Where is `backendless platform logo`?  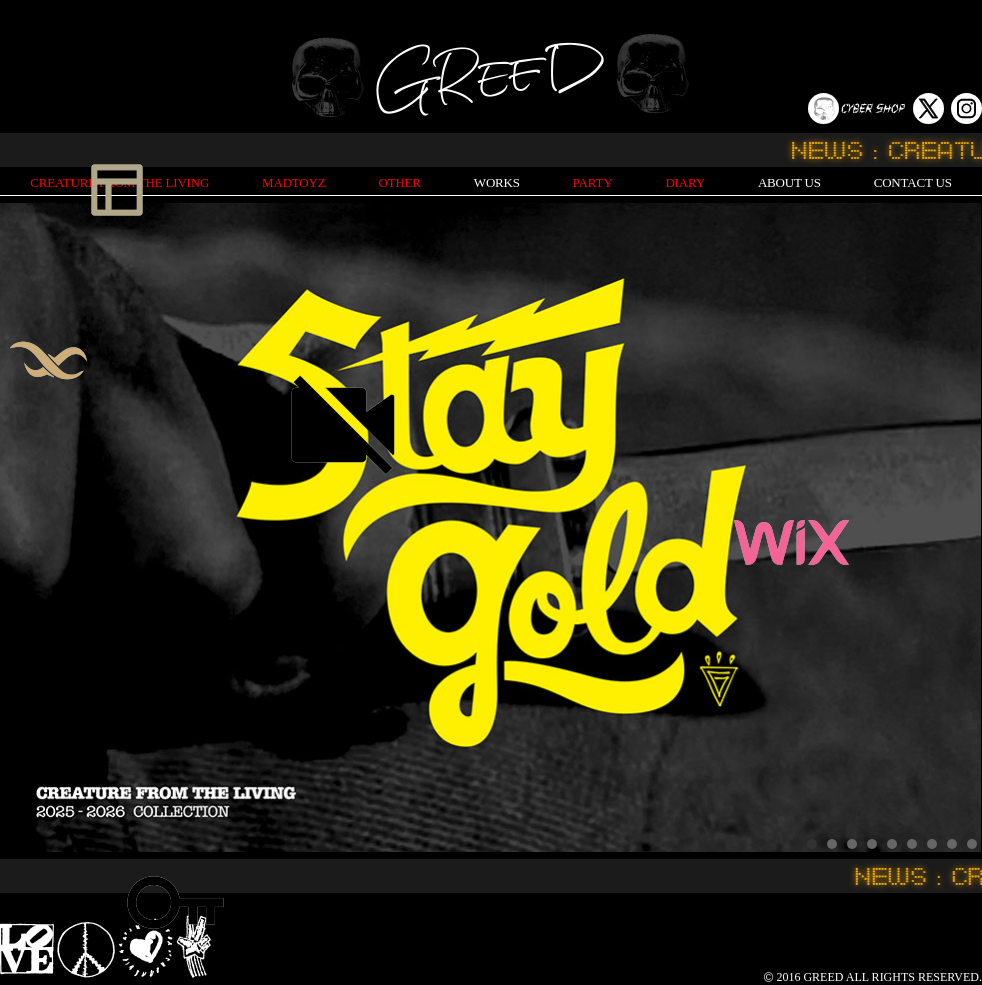 backendless platform logo is located at coordinates (48, 360).